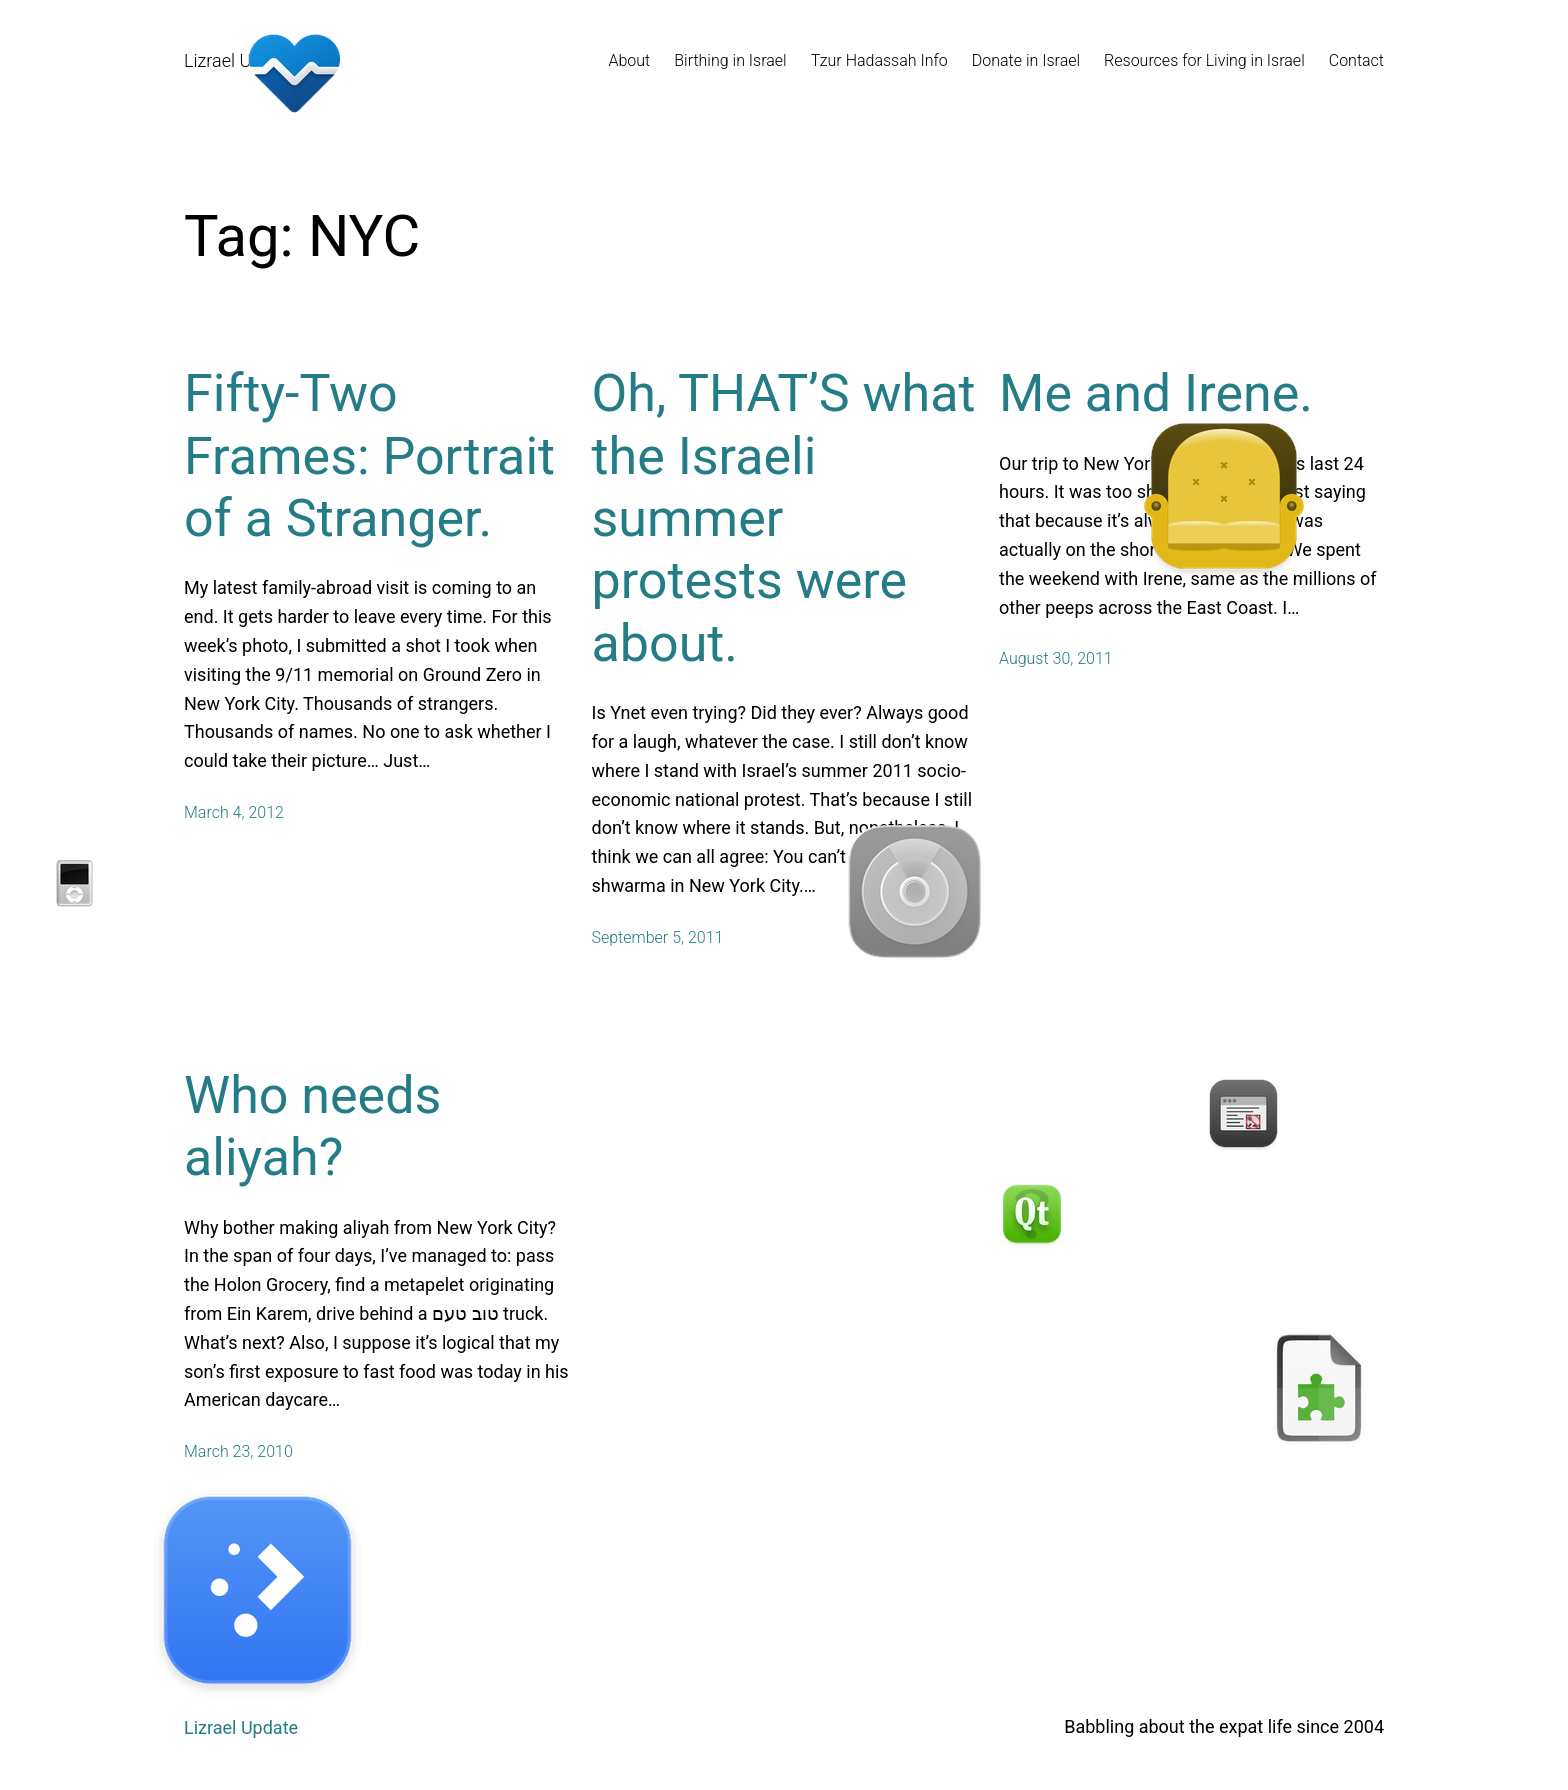 This screenshot has height=1790, width=1568. What do you see at coordinates (294, 72) in the screenshot?
I see `open the health app` at bounding box center [294, 72].